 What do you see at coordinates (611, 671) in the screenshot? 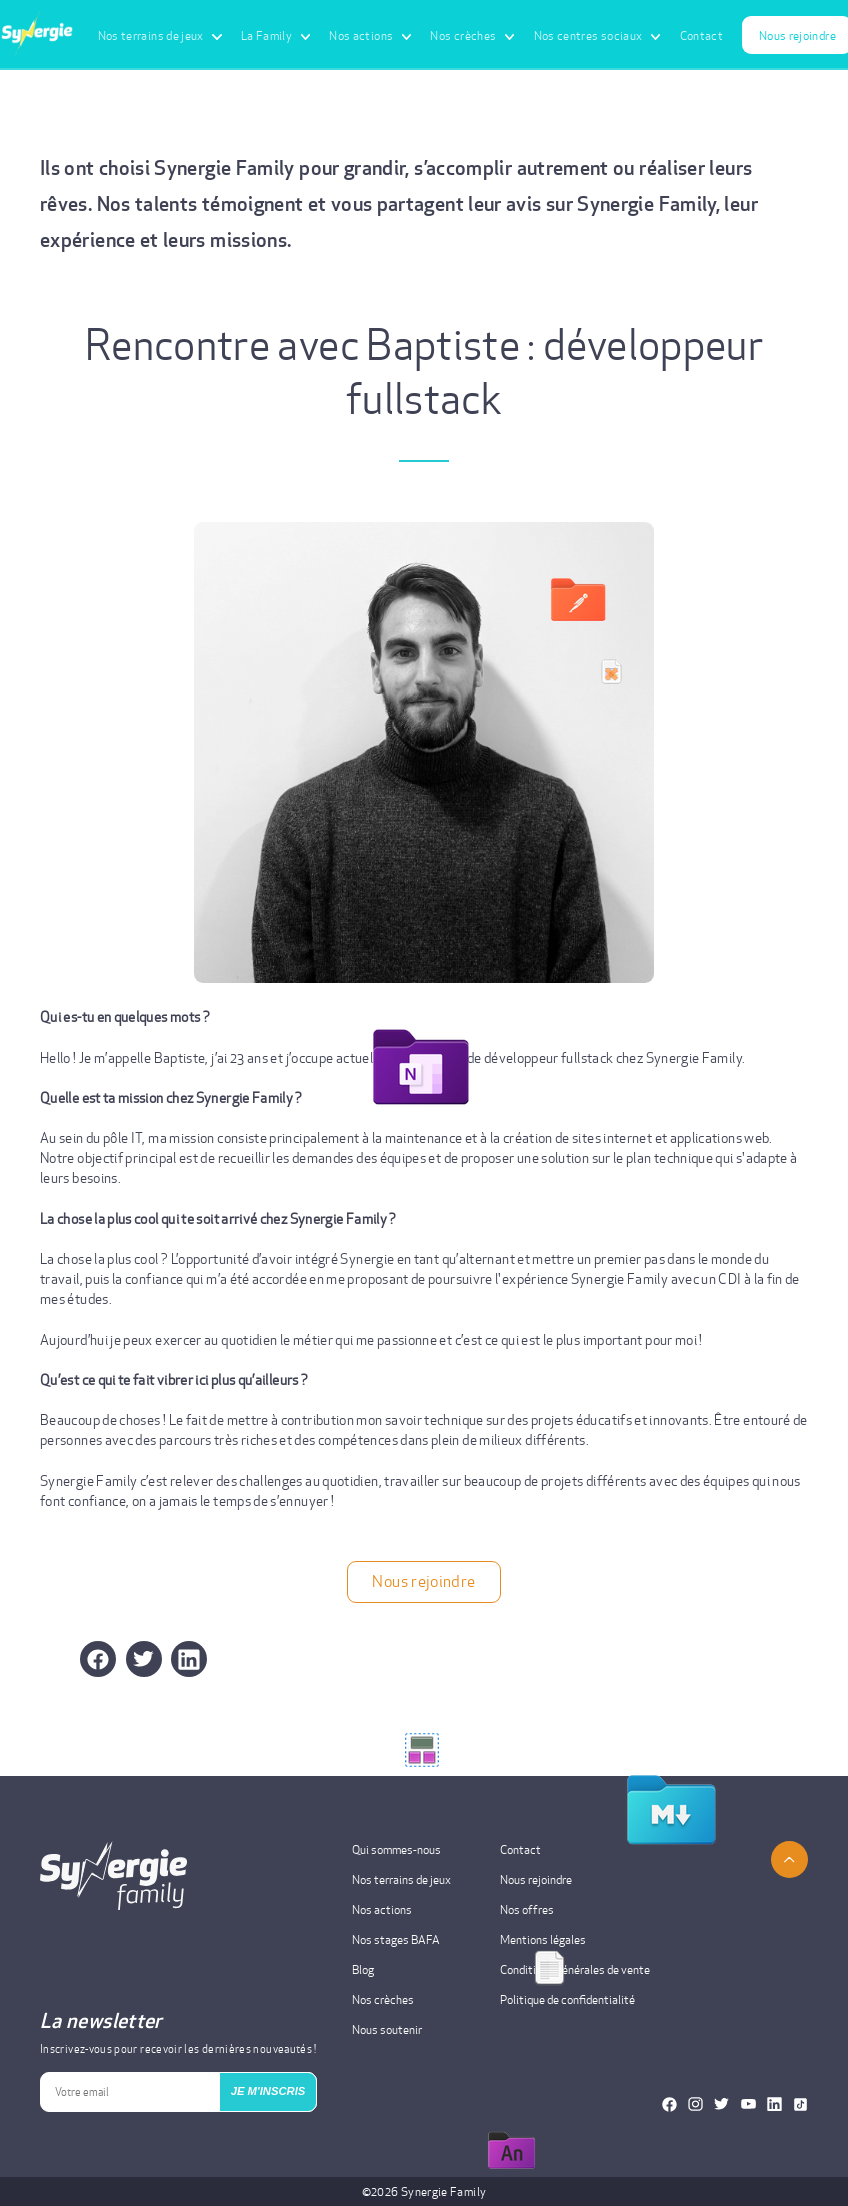
I see `a patch or diff file for code changes` at bounding box center [611, 671].